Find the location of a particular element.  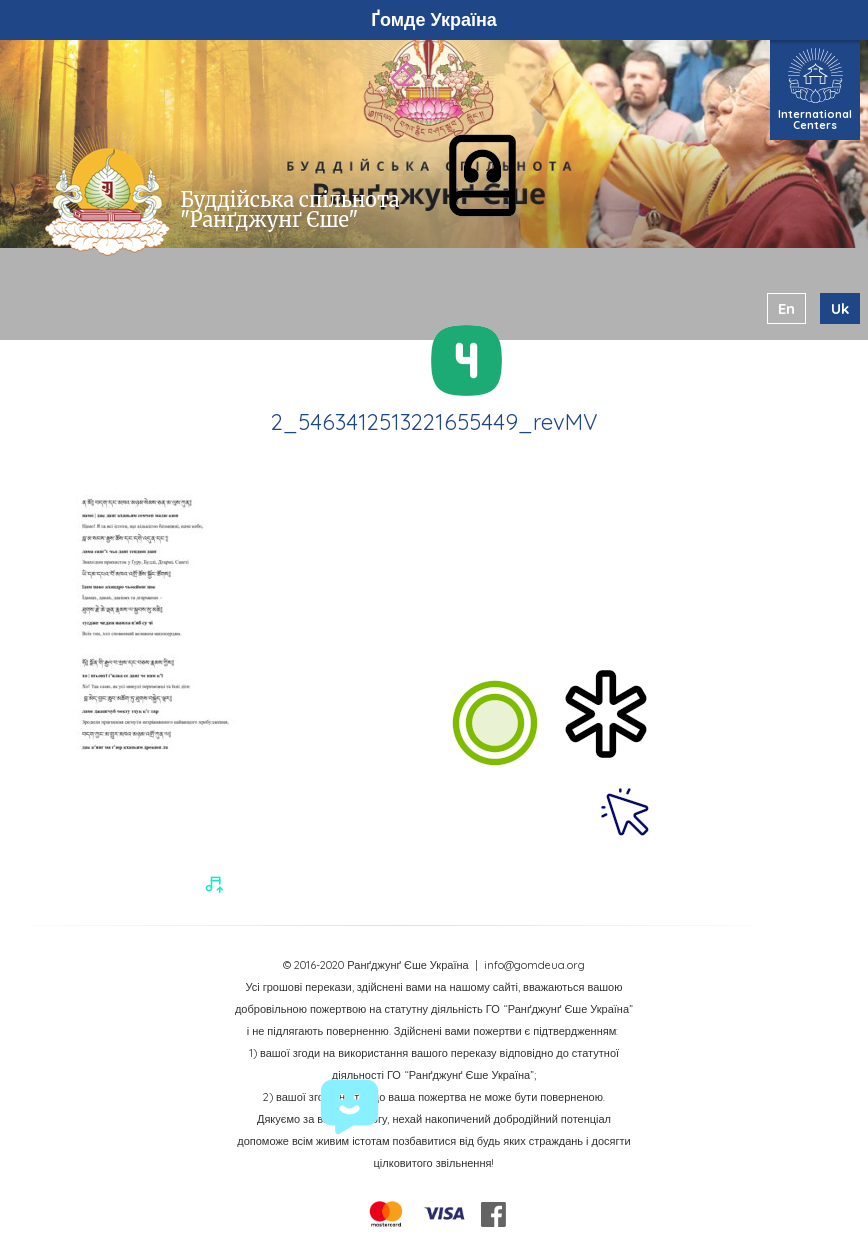

access medical or health-related features is located at coordinates (606, 714).